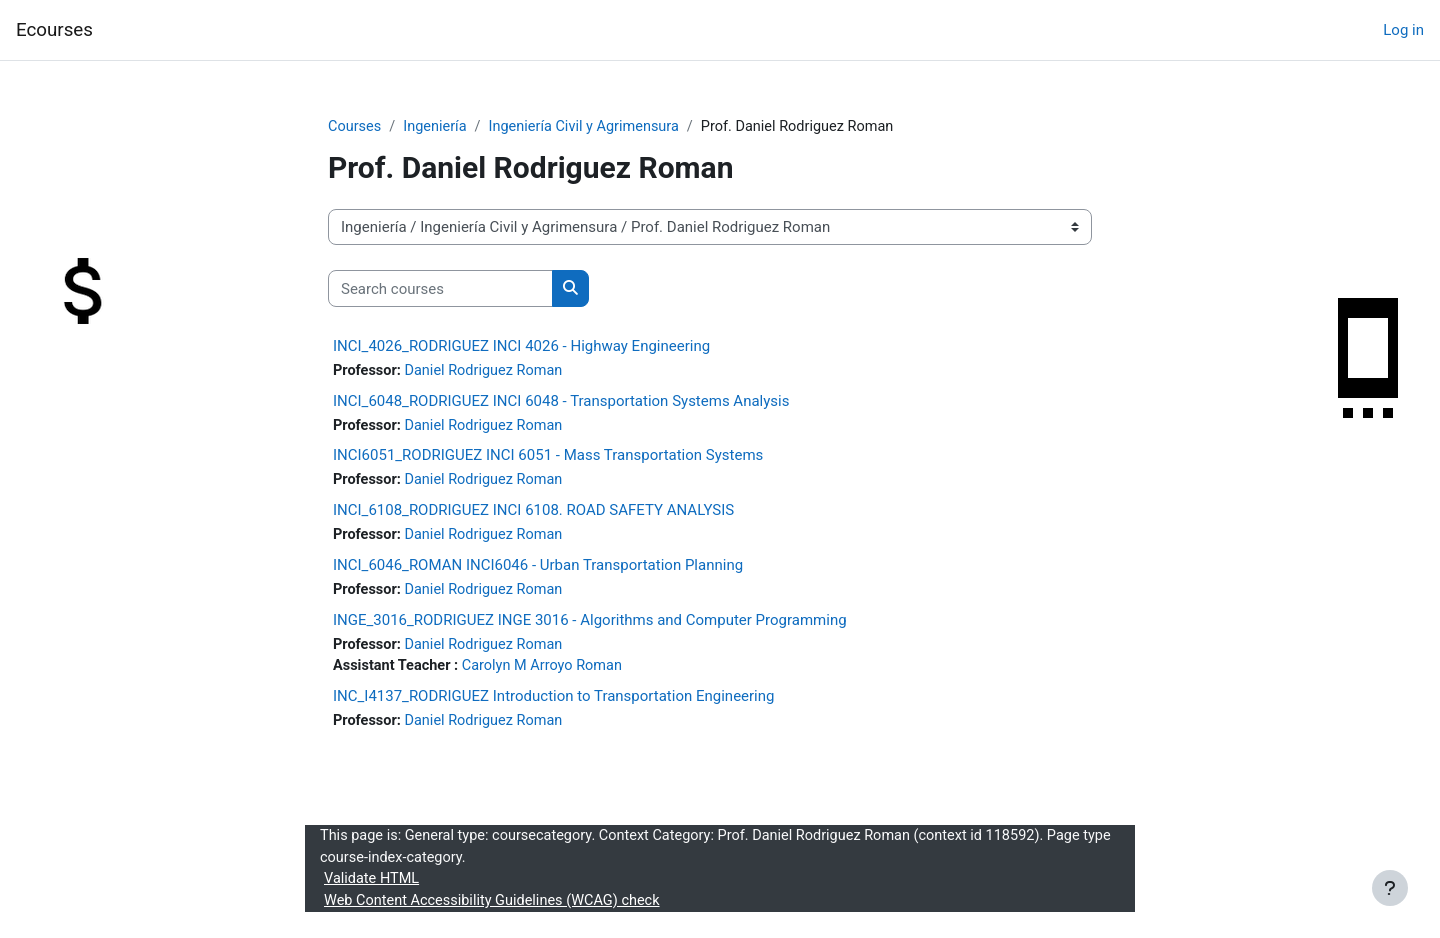 The height and width of the screenshot is (938, 1440). I want to click on access mobile device settings, so click(1368, 358).